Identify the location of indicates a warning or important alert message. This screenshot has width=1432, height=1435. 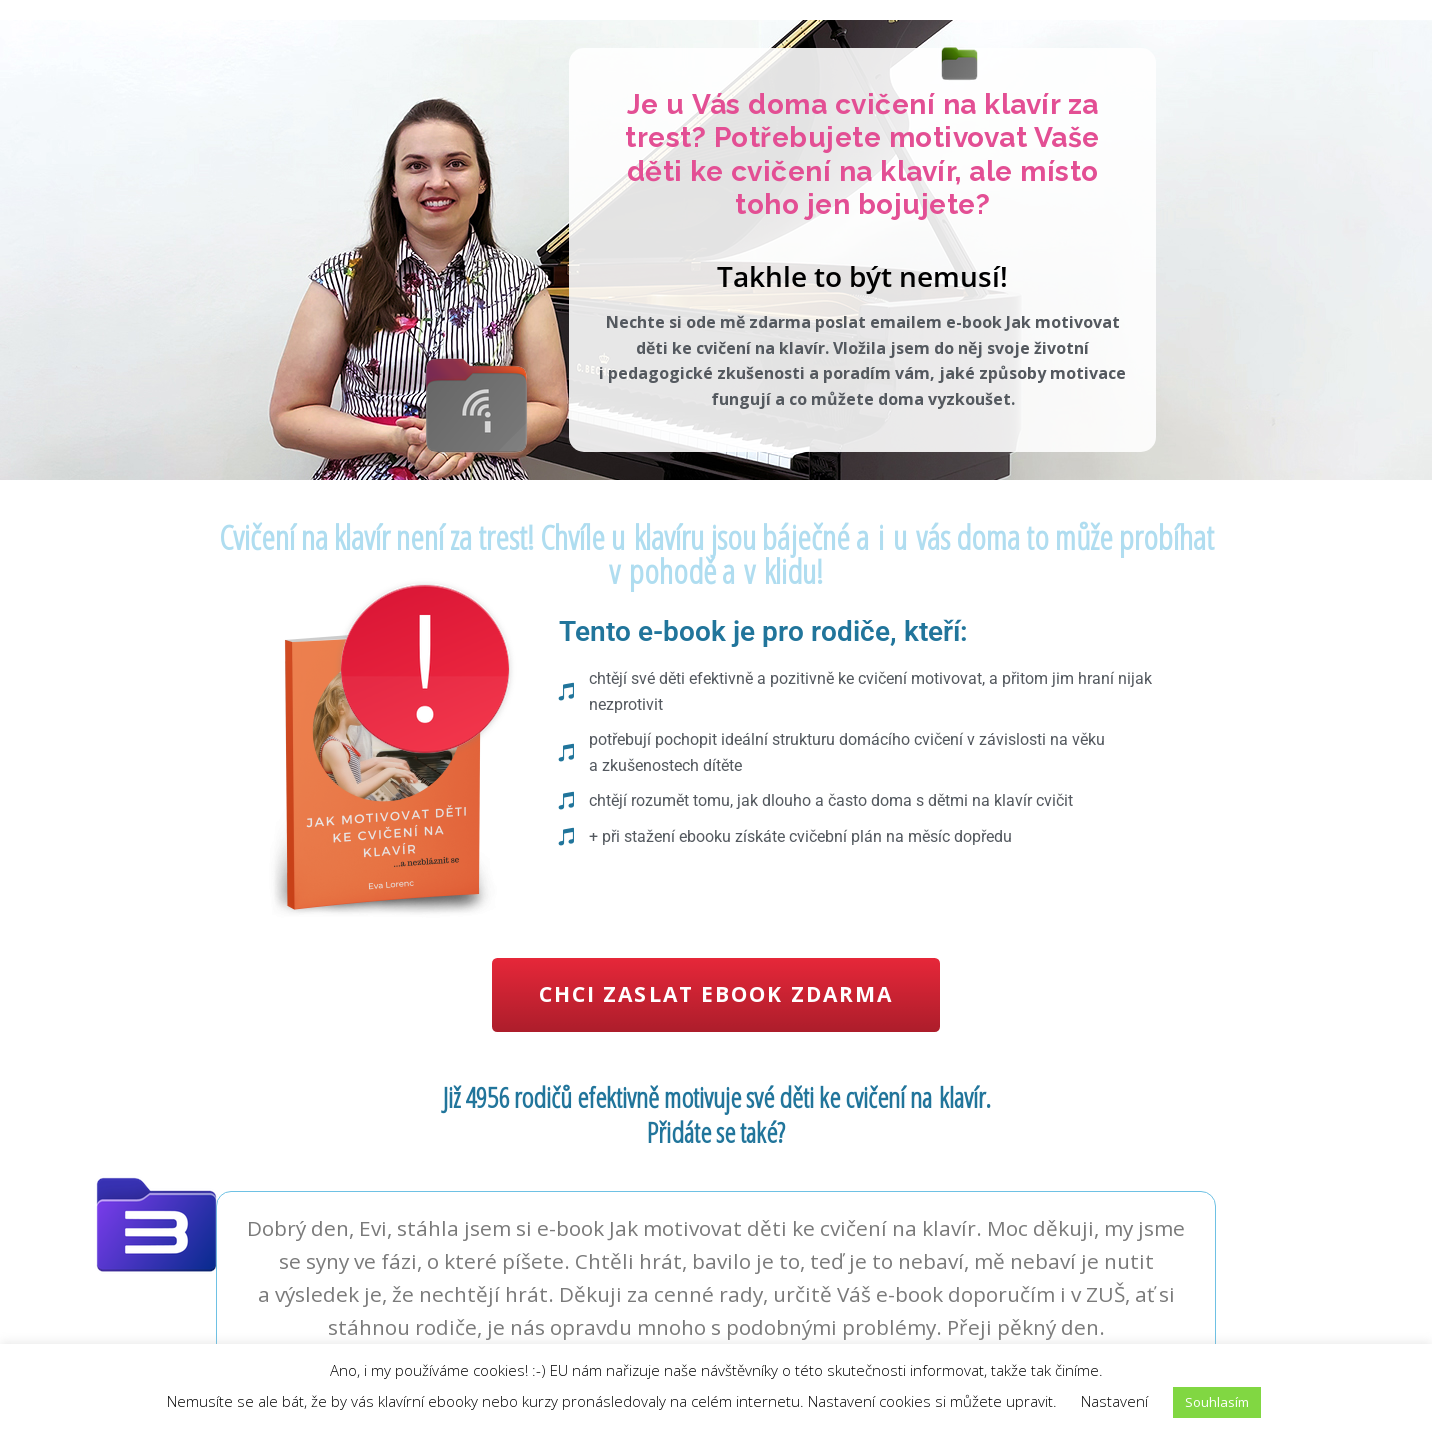
(425, 669).